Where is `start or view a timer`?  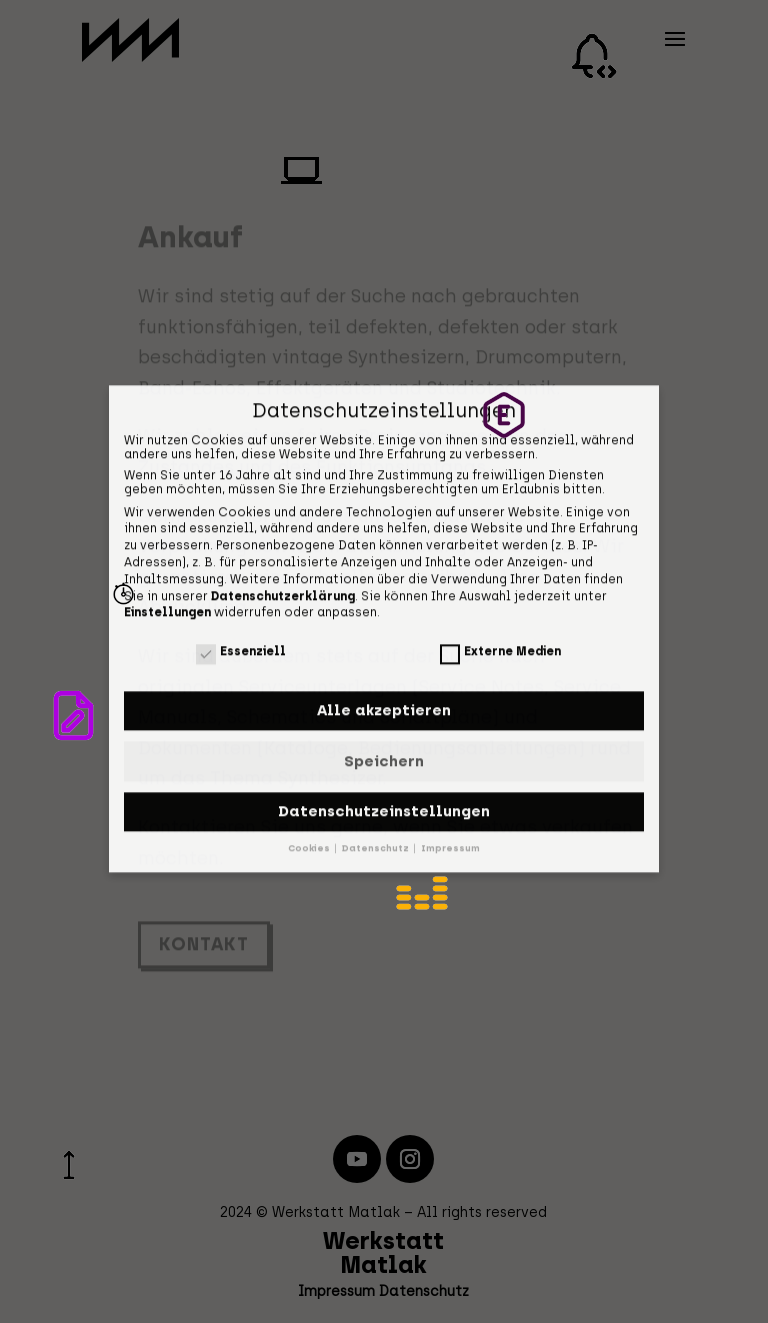
start or view a timer is located at coordinates (123, 593).